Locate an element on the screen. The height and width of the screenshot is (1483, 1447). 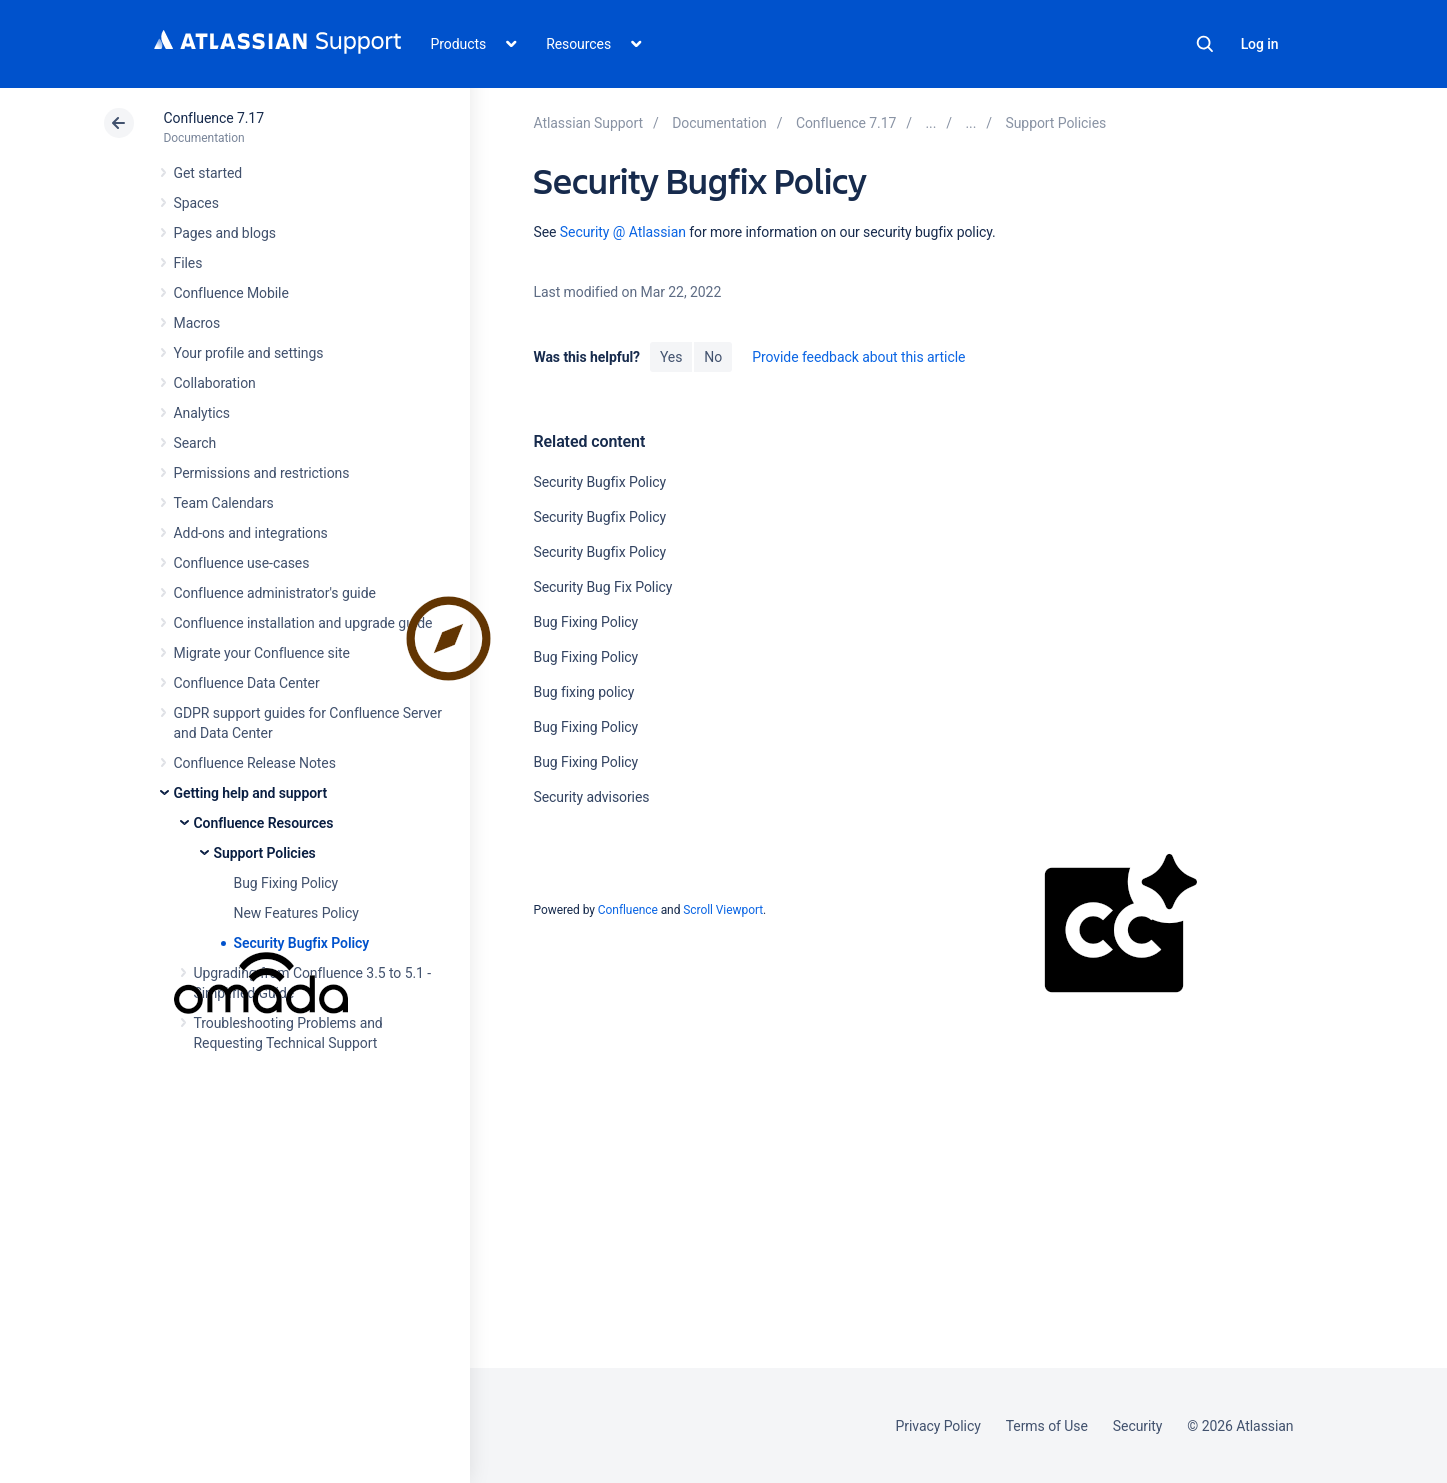
access navigation or direction features is located at coordinates (448, 638).